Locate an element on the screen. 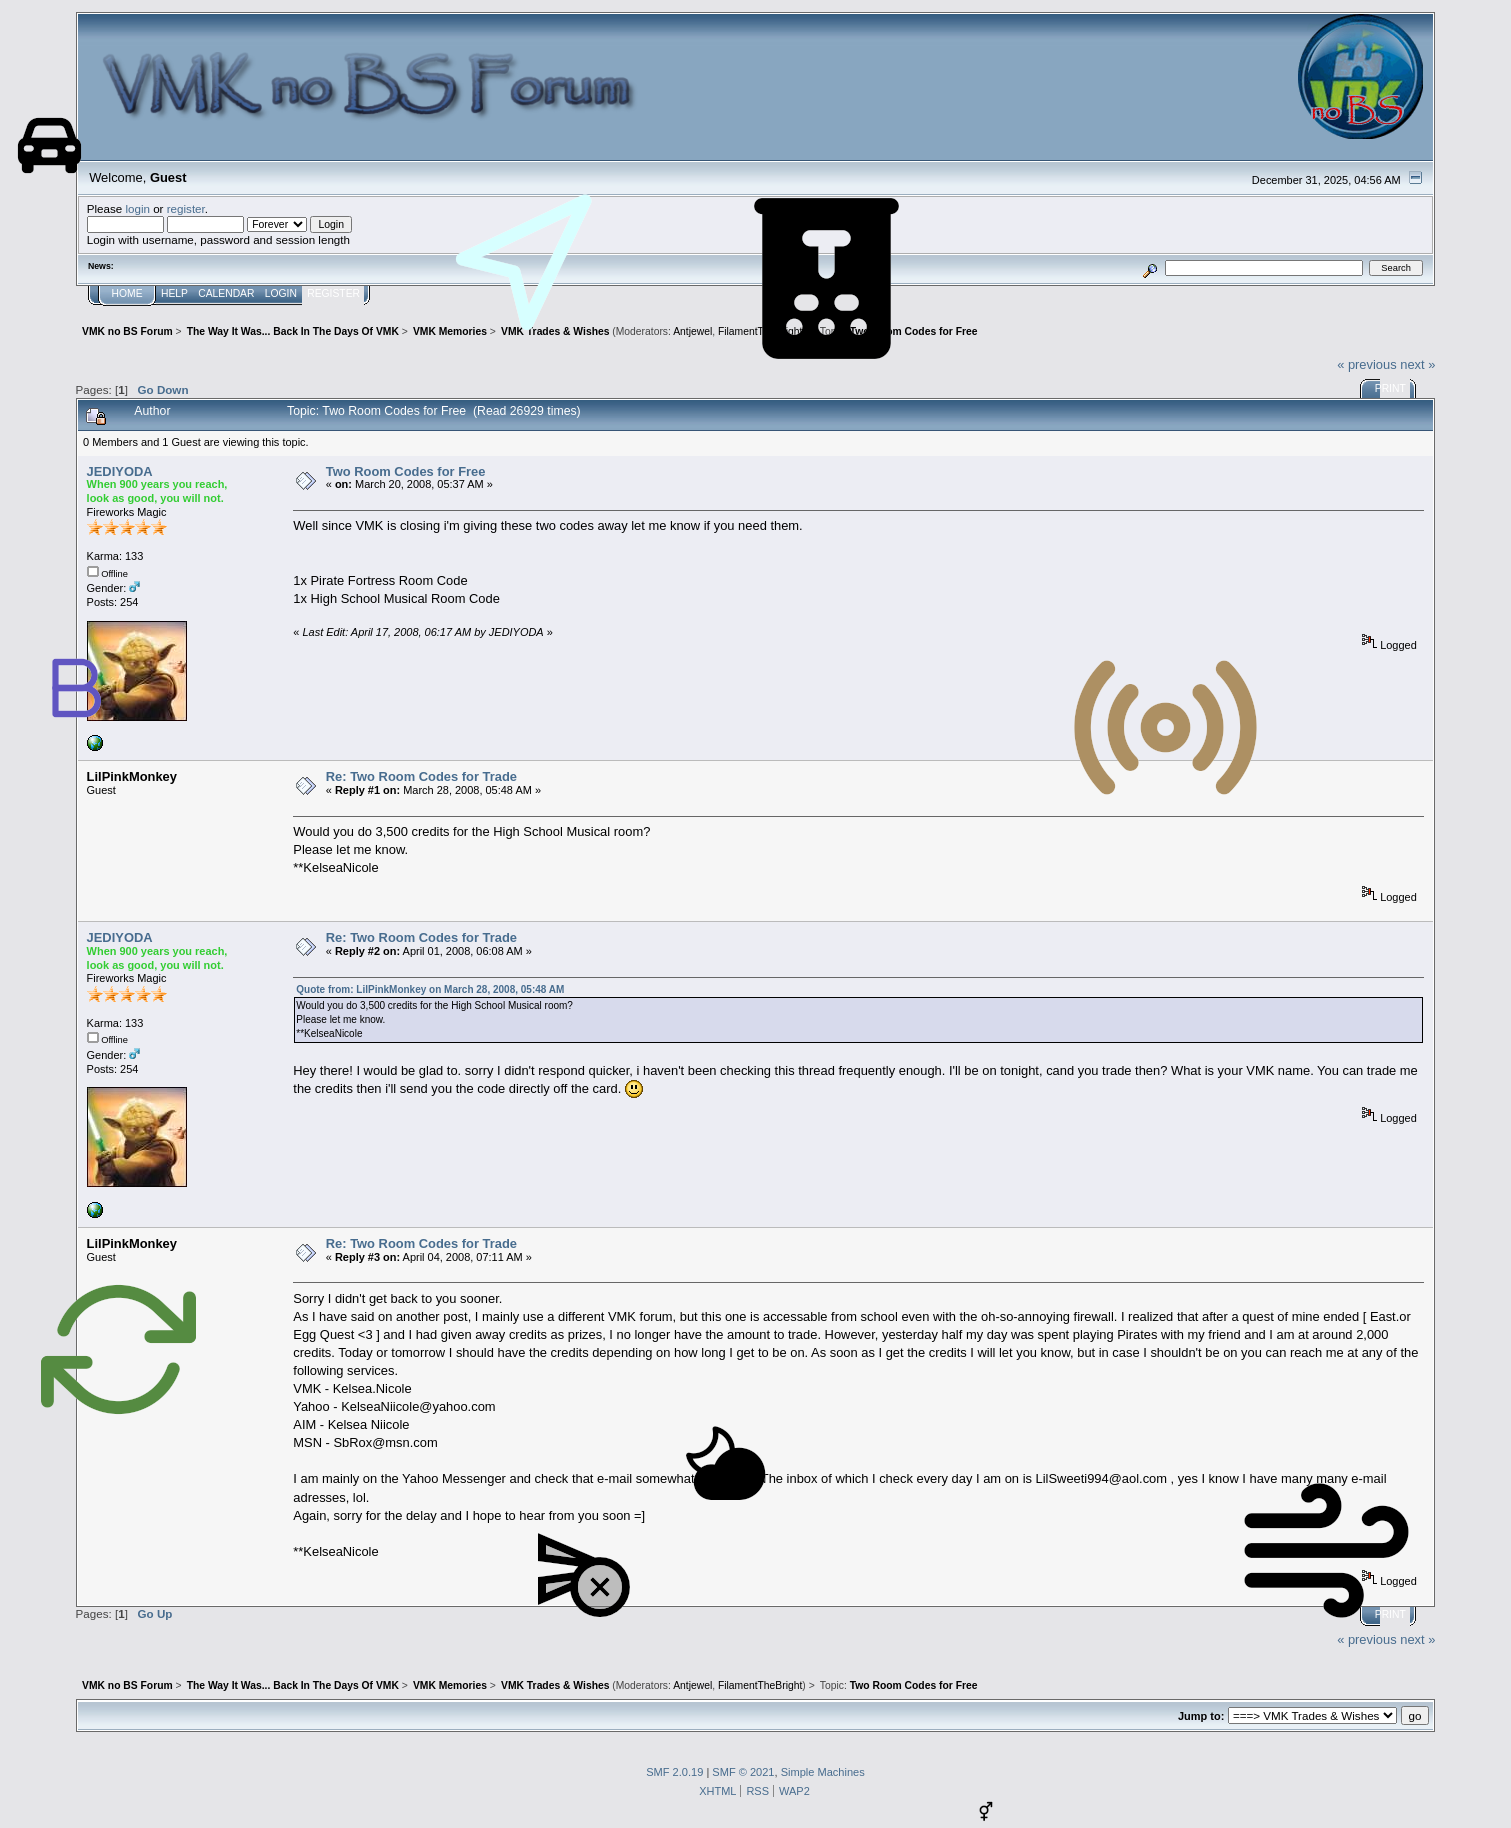  view lab results or data table is located at coordinates (826, 278).